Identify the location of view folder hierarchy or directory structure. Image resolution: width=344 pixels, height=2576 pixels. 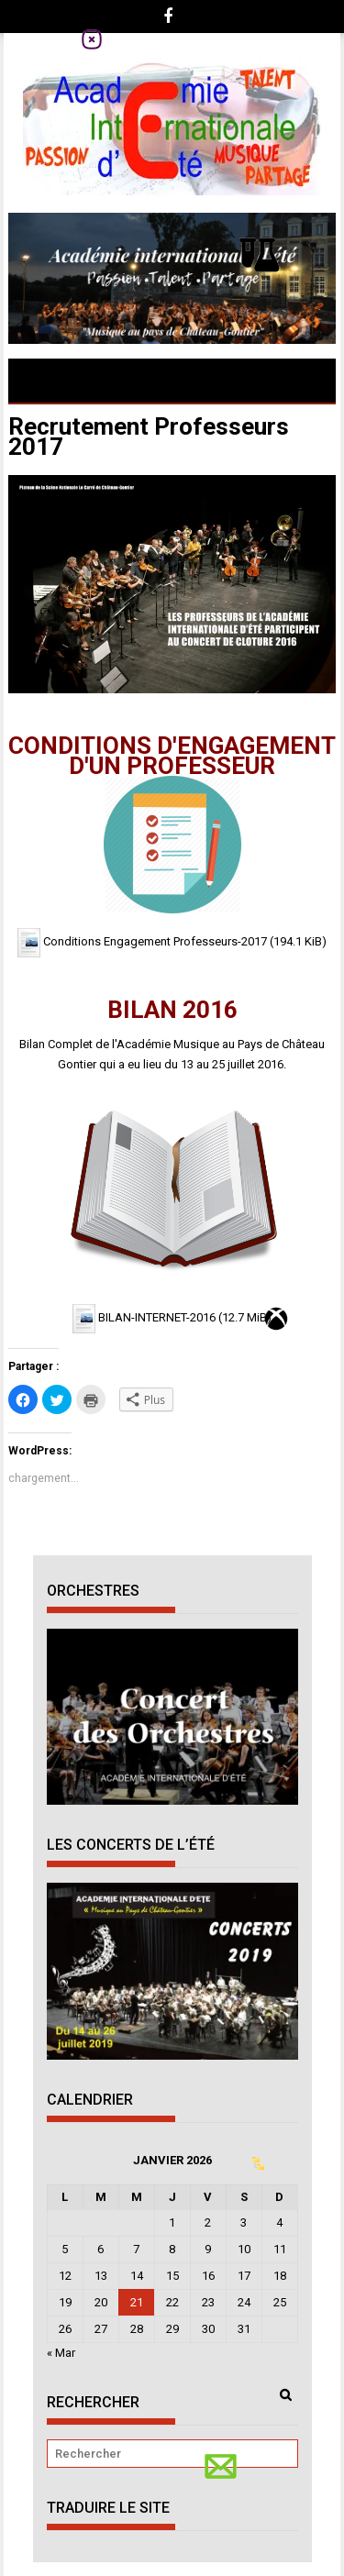
(259, 2163).